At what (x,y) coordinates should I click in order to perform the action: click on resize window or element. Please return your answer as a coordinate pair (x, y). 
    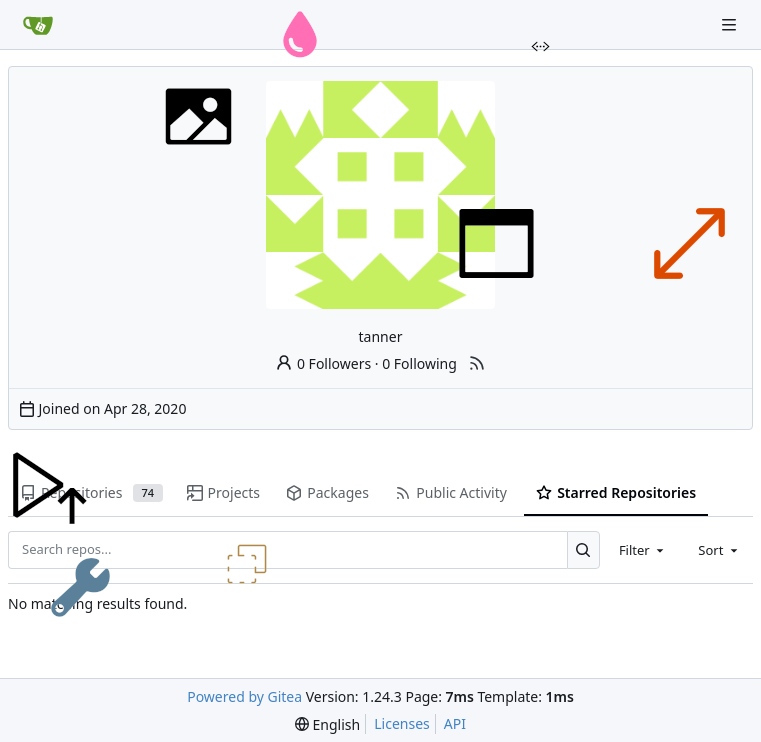
    Looking at the image, I should click on (689, 243).